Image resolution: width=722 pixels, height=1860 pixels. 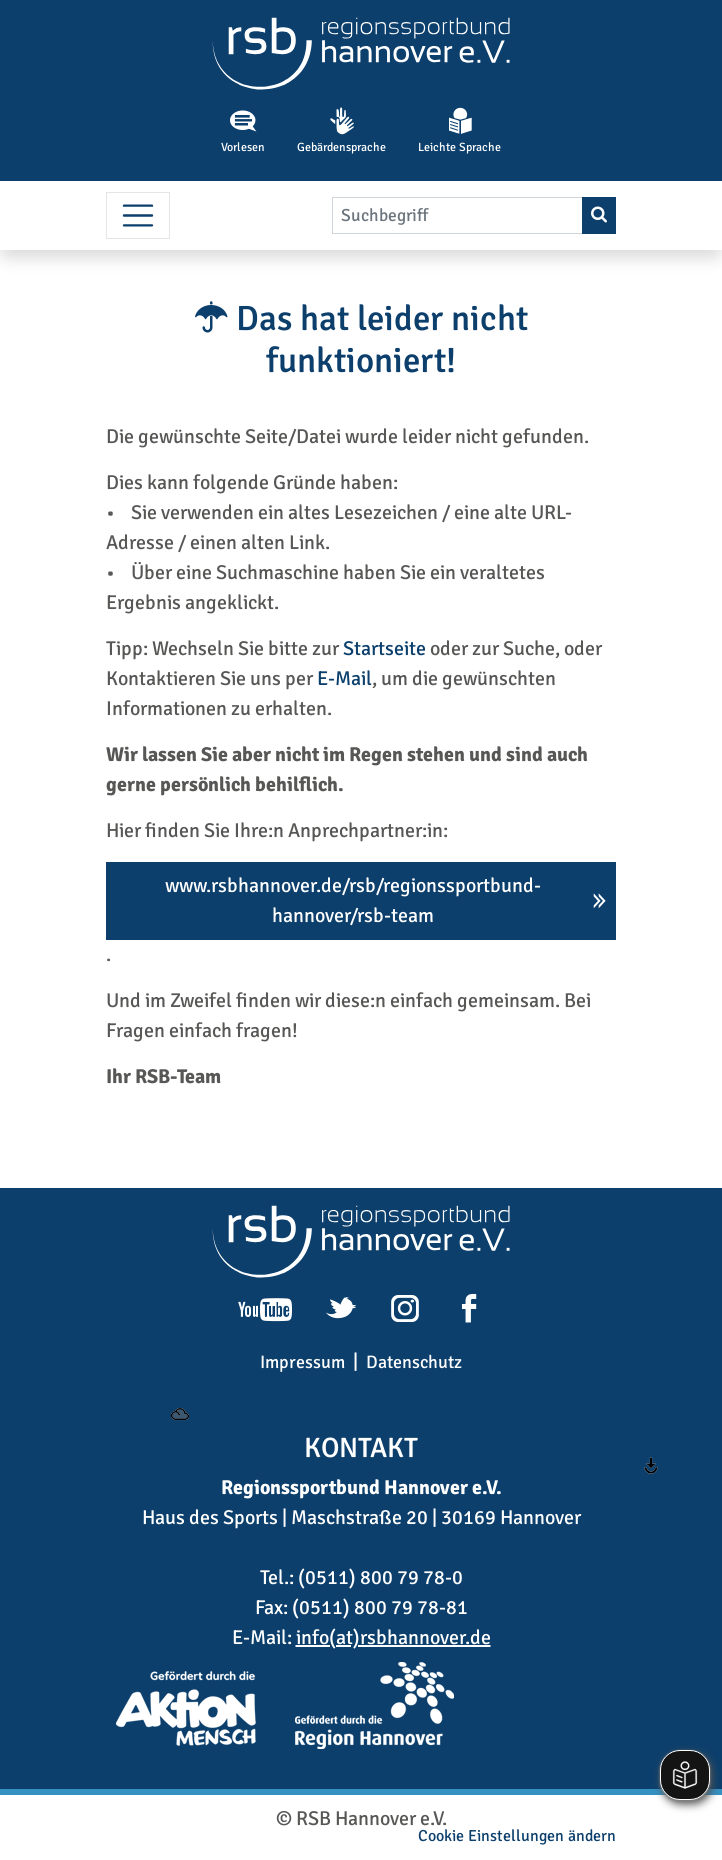 What do you see at coordinates (651, 1465) in the screenshot?
I see `download content to device` at bounding box center [651, 1465].